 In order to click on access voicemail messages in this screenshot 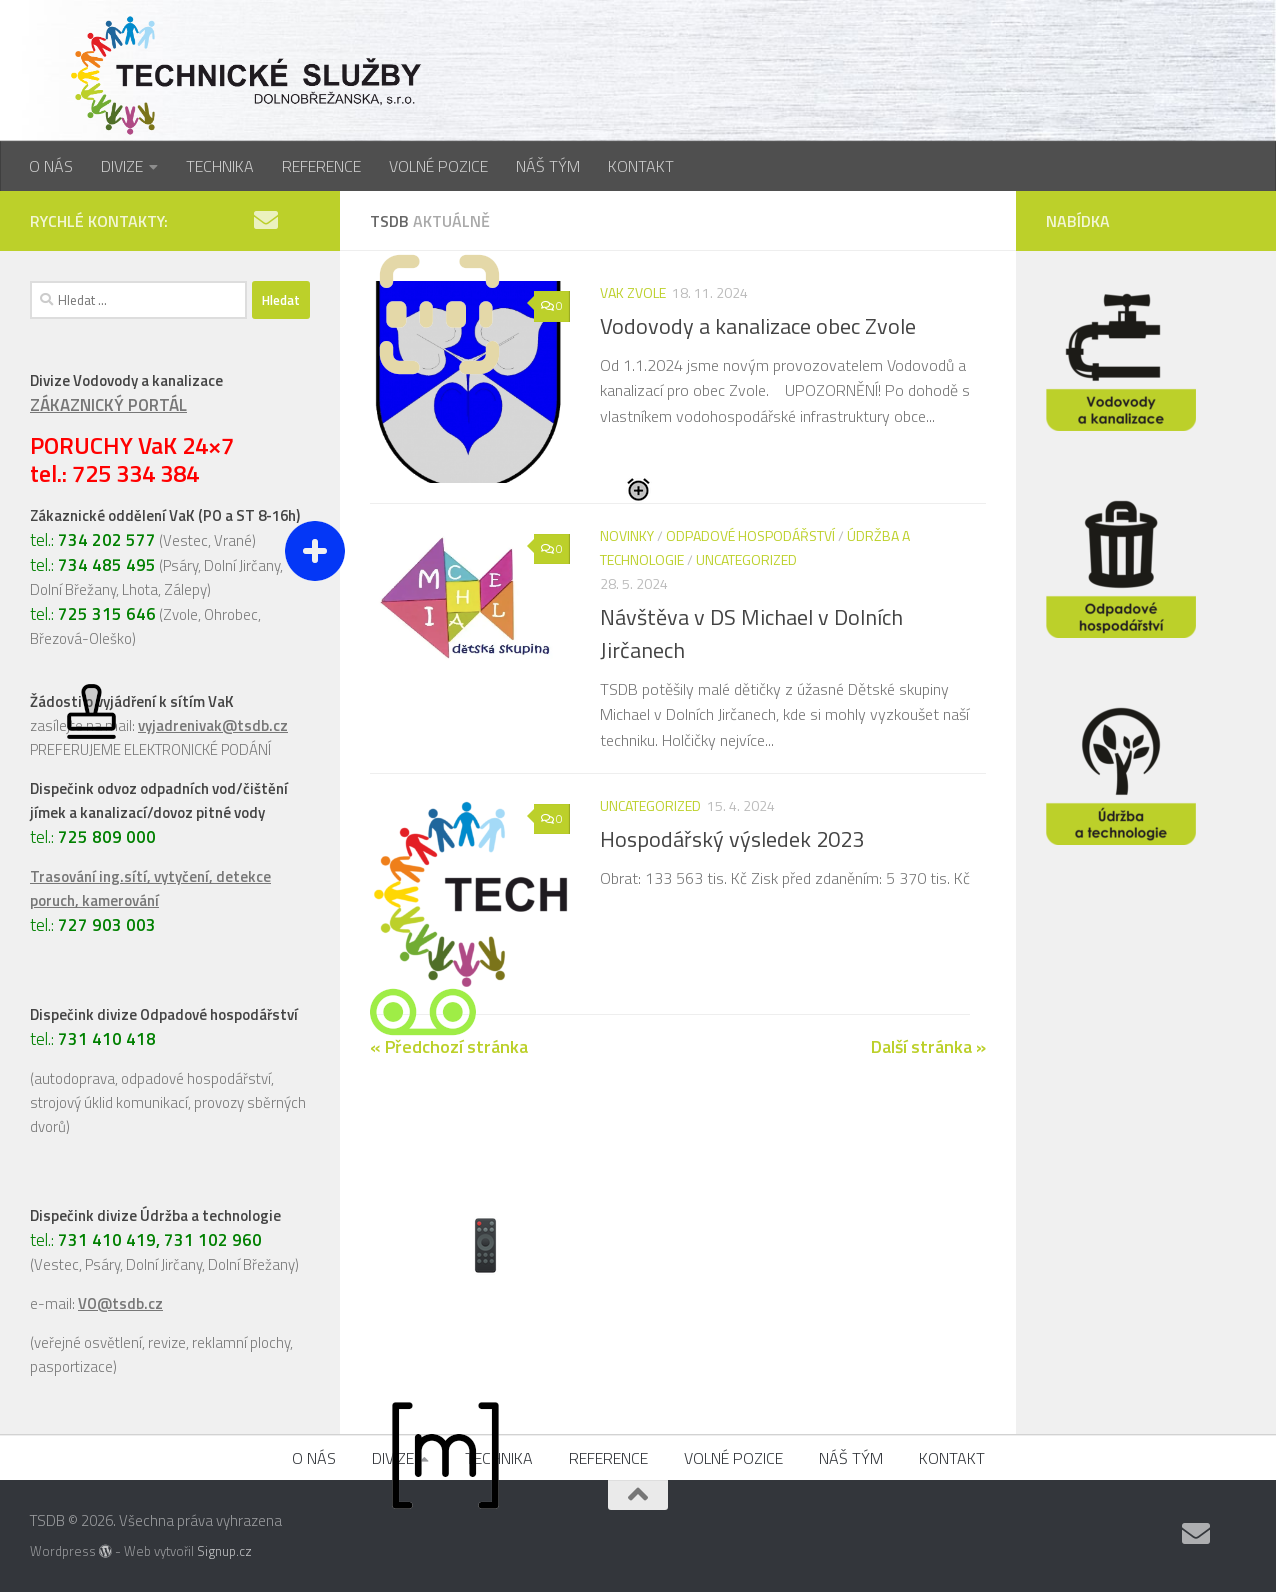, I will do `click(423, 1012)`.